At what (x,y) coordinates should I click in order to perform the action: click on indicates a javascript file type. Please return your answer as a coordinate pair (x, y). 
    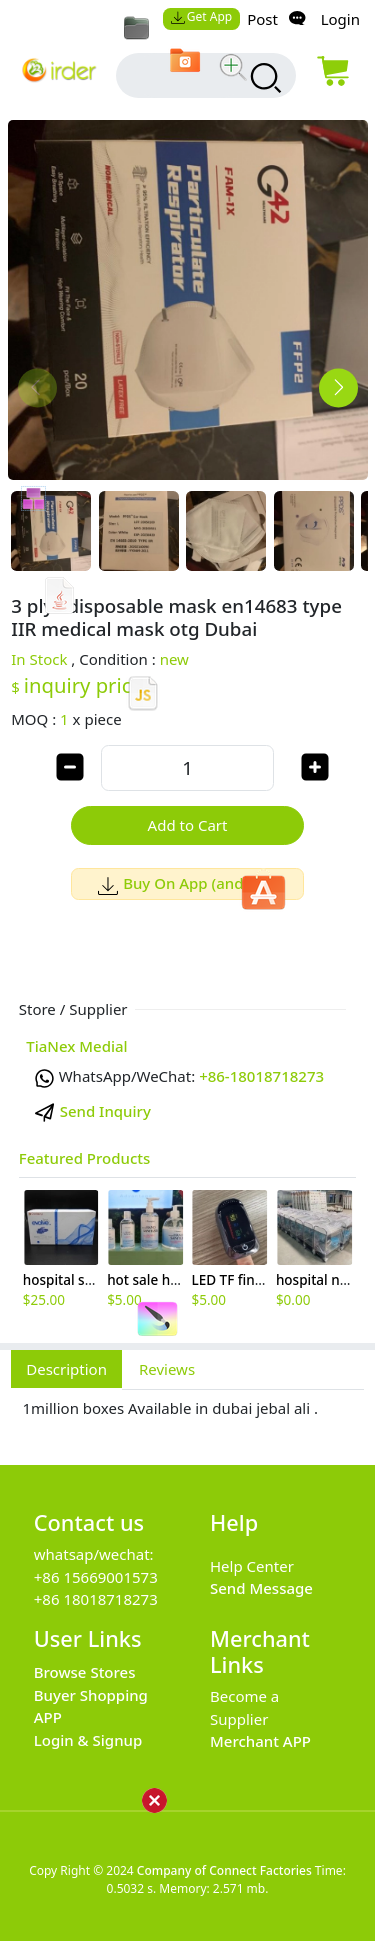
    Looking at the image, I should click on (143, 693).